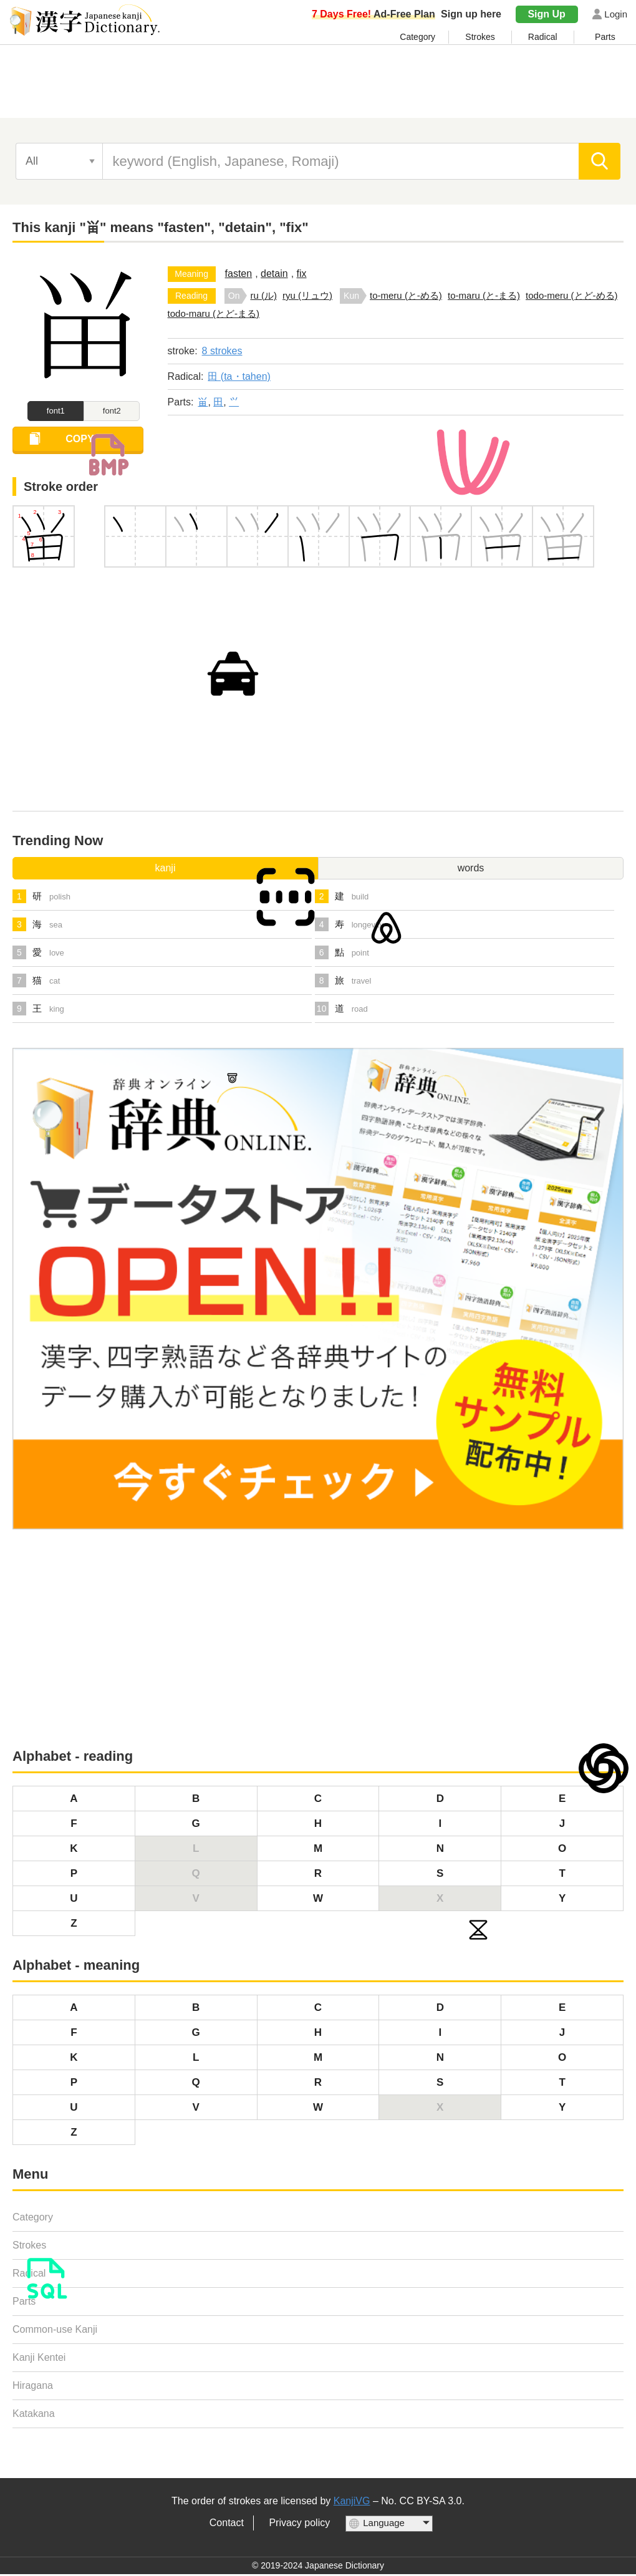  I want to click on open windy weather app, so click(473, 462).